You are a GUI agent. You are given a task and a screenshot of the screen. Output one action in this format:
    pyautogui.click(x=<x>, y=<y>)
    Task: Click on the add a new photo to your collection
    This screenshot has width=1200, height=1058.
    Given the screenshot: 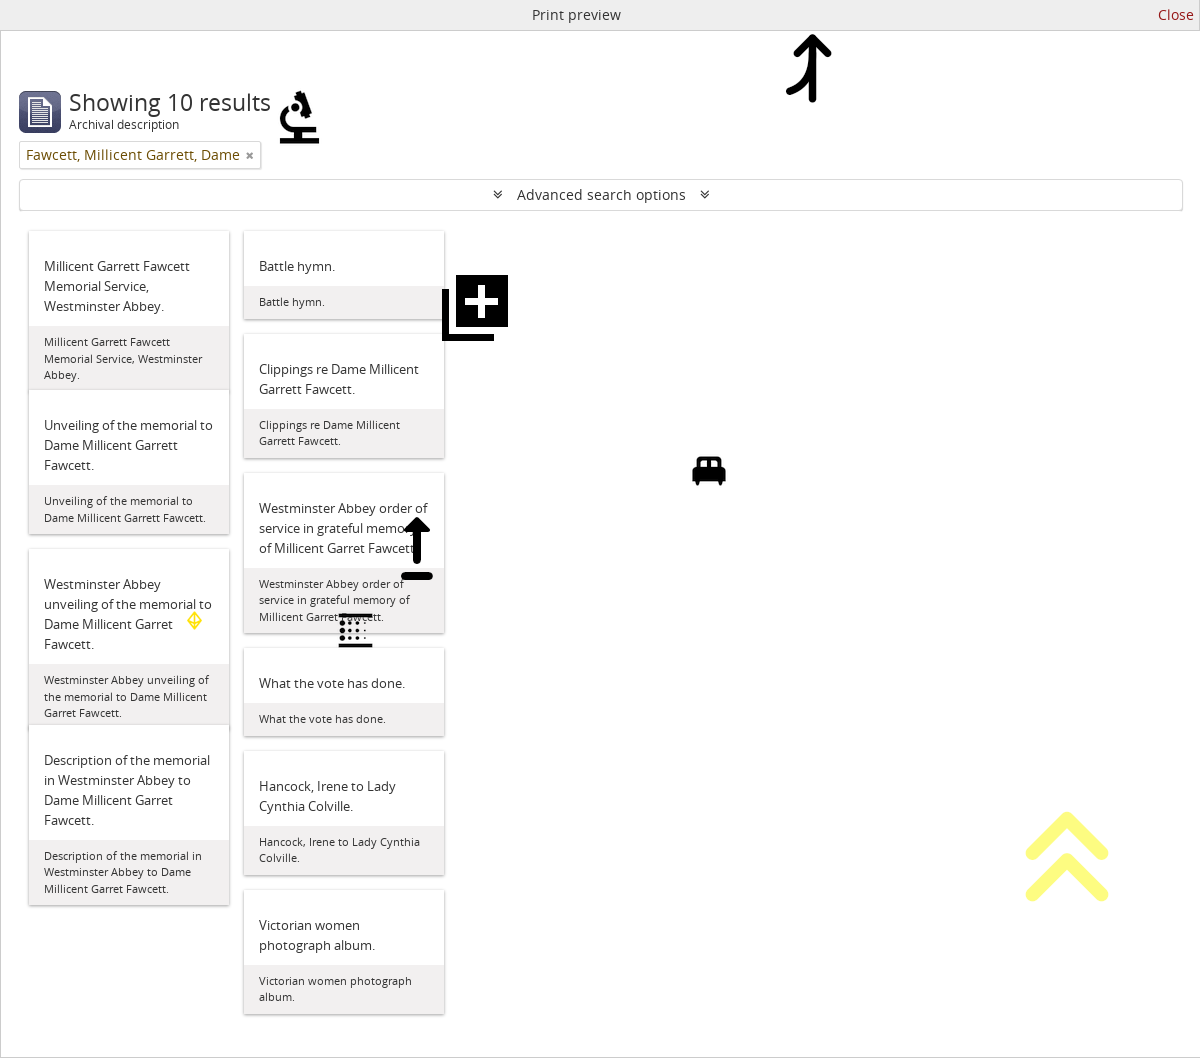 What is the action you would take?
    pyautogui.click(x=475, y=308)
    